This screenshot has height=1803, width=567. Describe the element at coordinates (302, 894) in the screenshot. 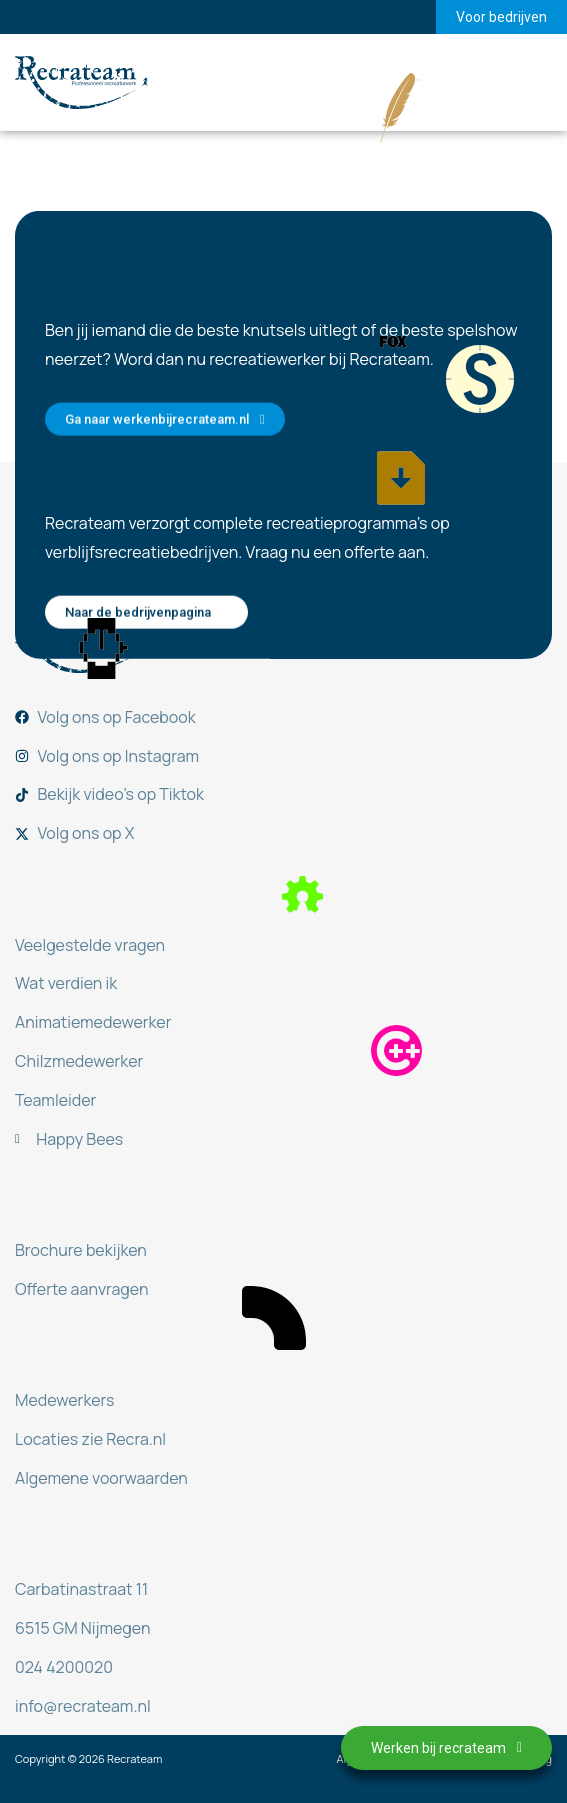

I see `open source hardware logo` at that location.